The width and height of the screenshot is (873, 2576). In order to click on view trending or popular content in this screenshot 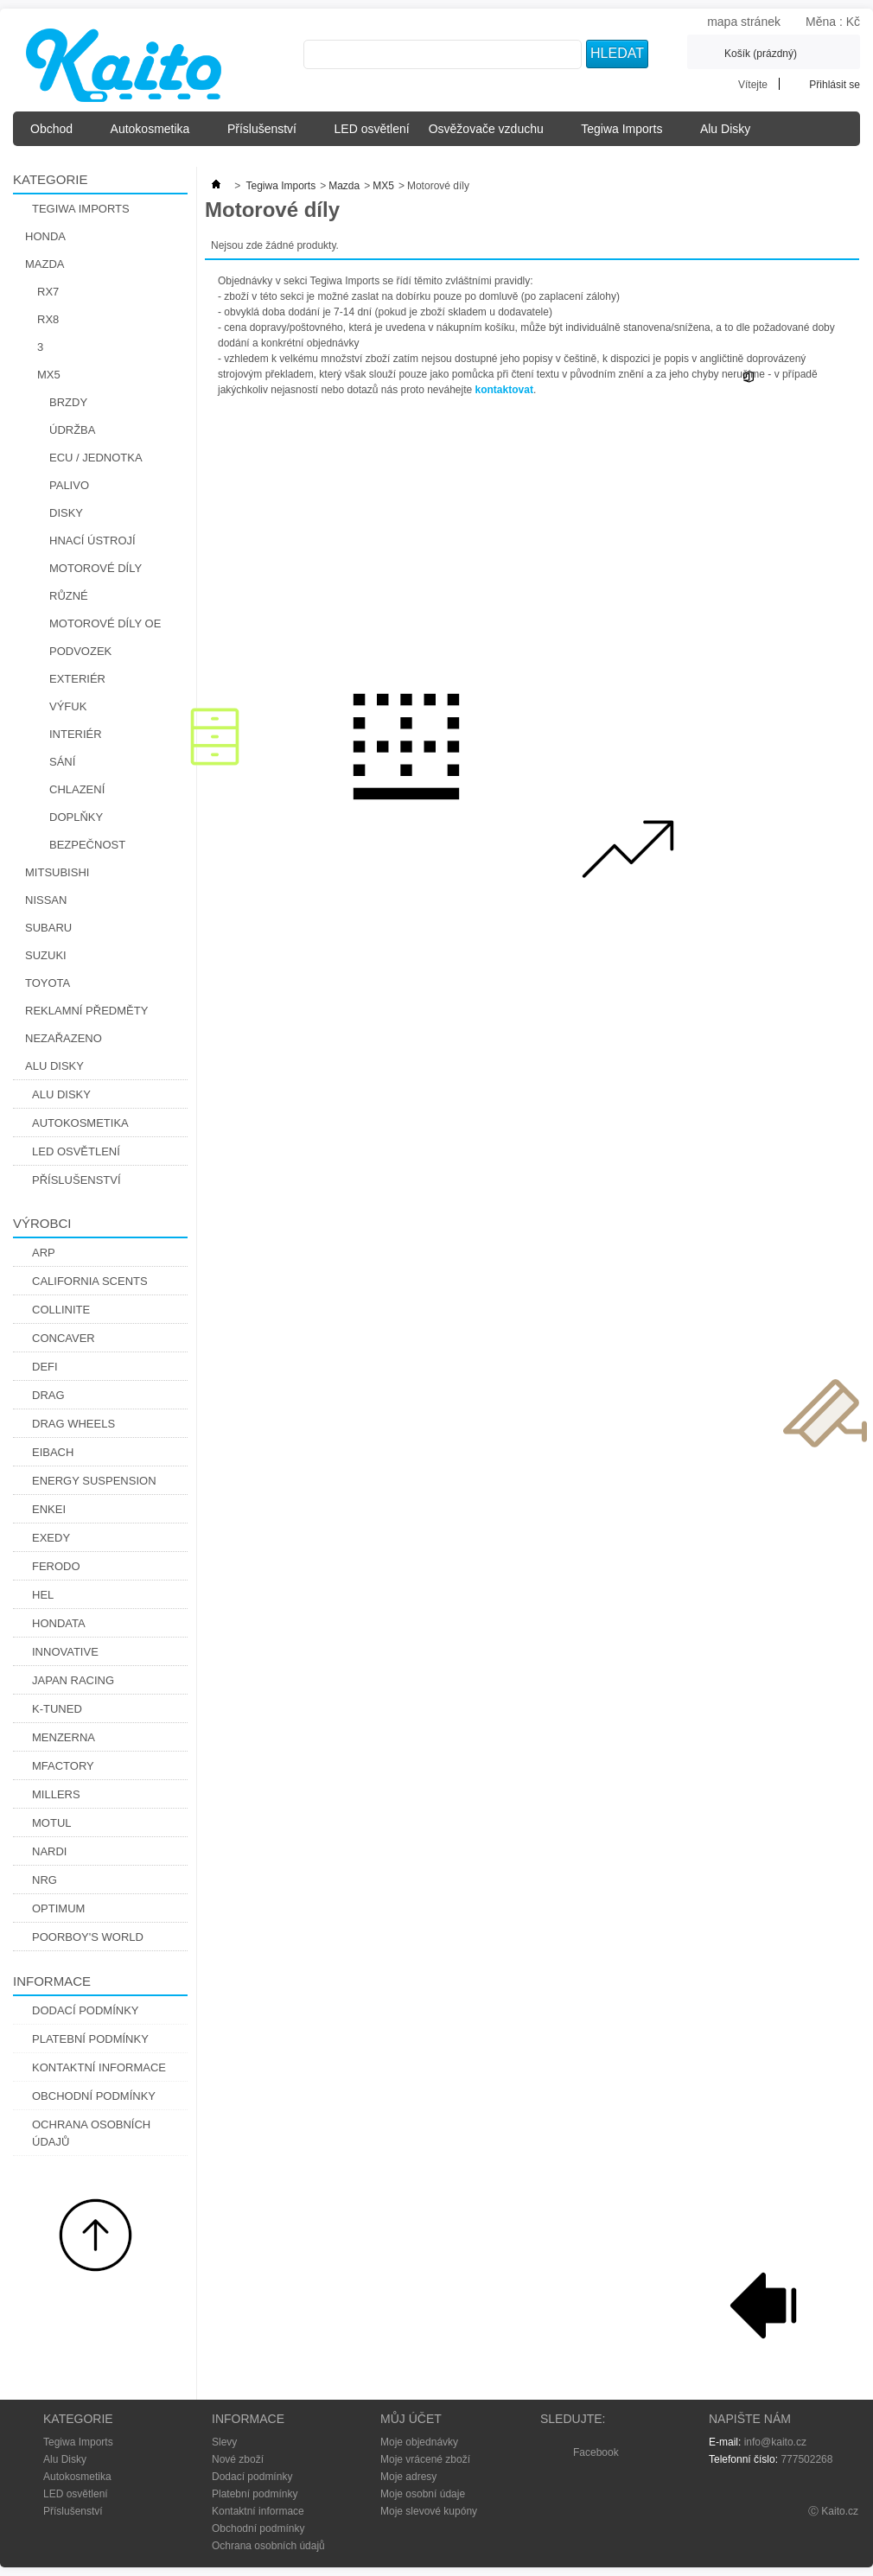, I will do `click(628, 852)`.